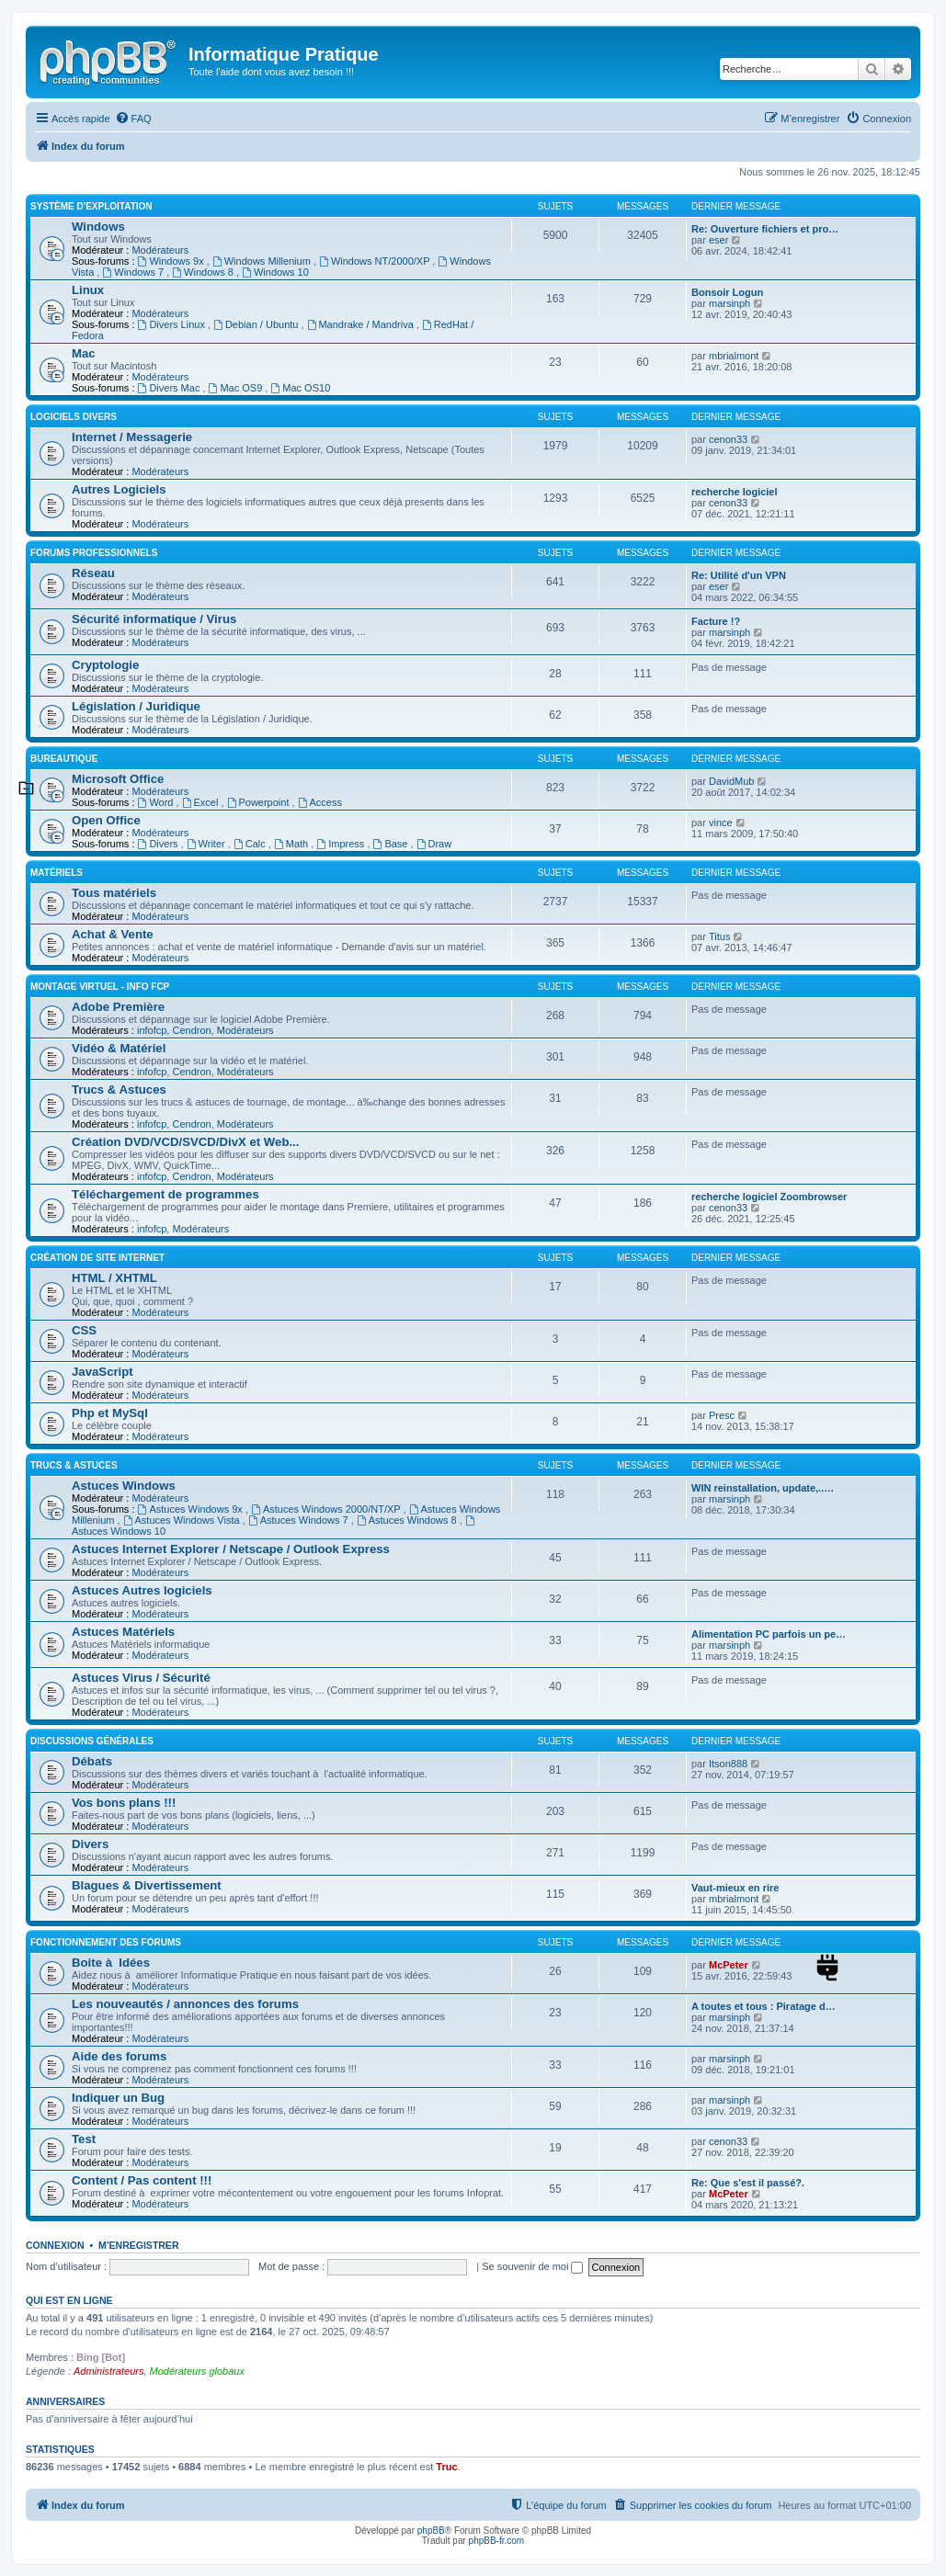  What do you see at coordinates (26, 788) in the screenshot?
I see `remove items from folder` at bounding box center [26, 788].